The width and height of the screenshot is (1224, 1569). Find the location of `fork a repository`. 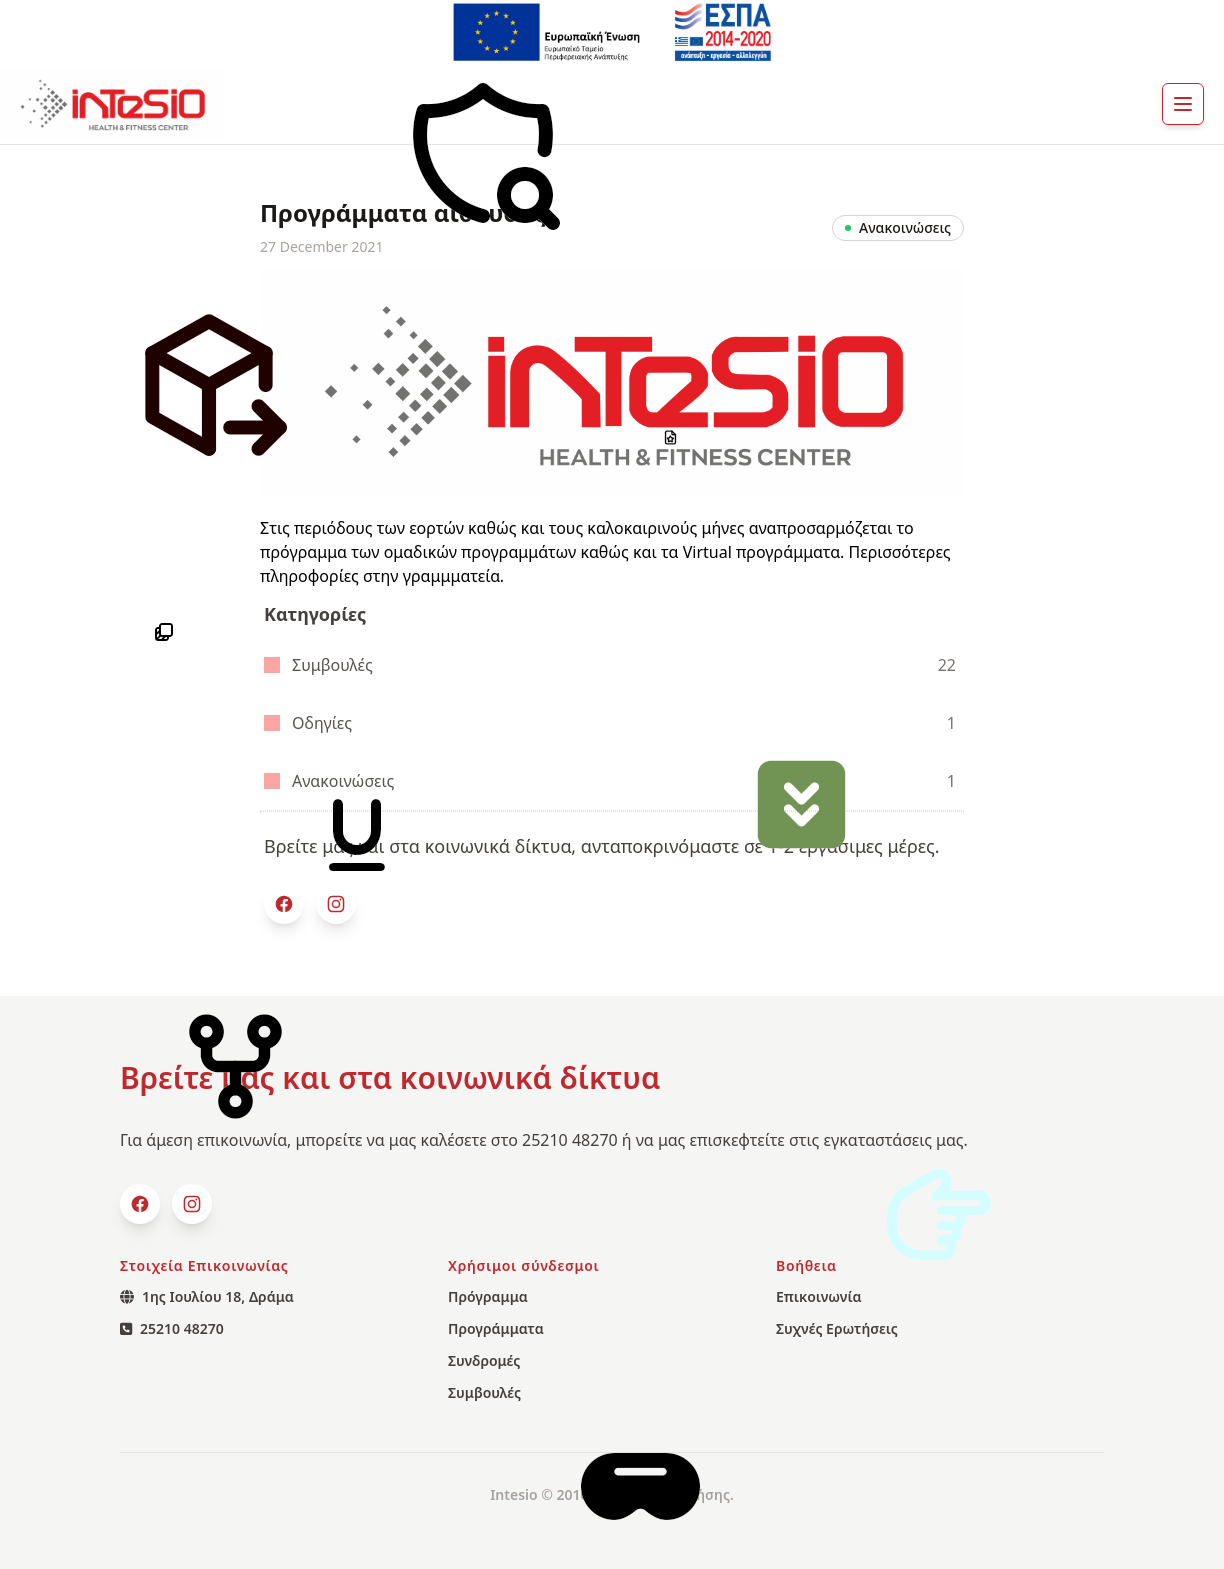

fork a repository is located at coordinates (235, 1066).